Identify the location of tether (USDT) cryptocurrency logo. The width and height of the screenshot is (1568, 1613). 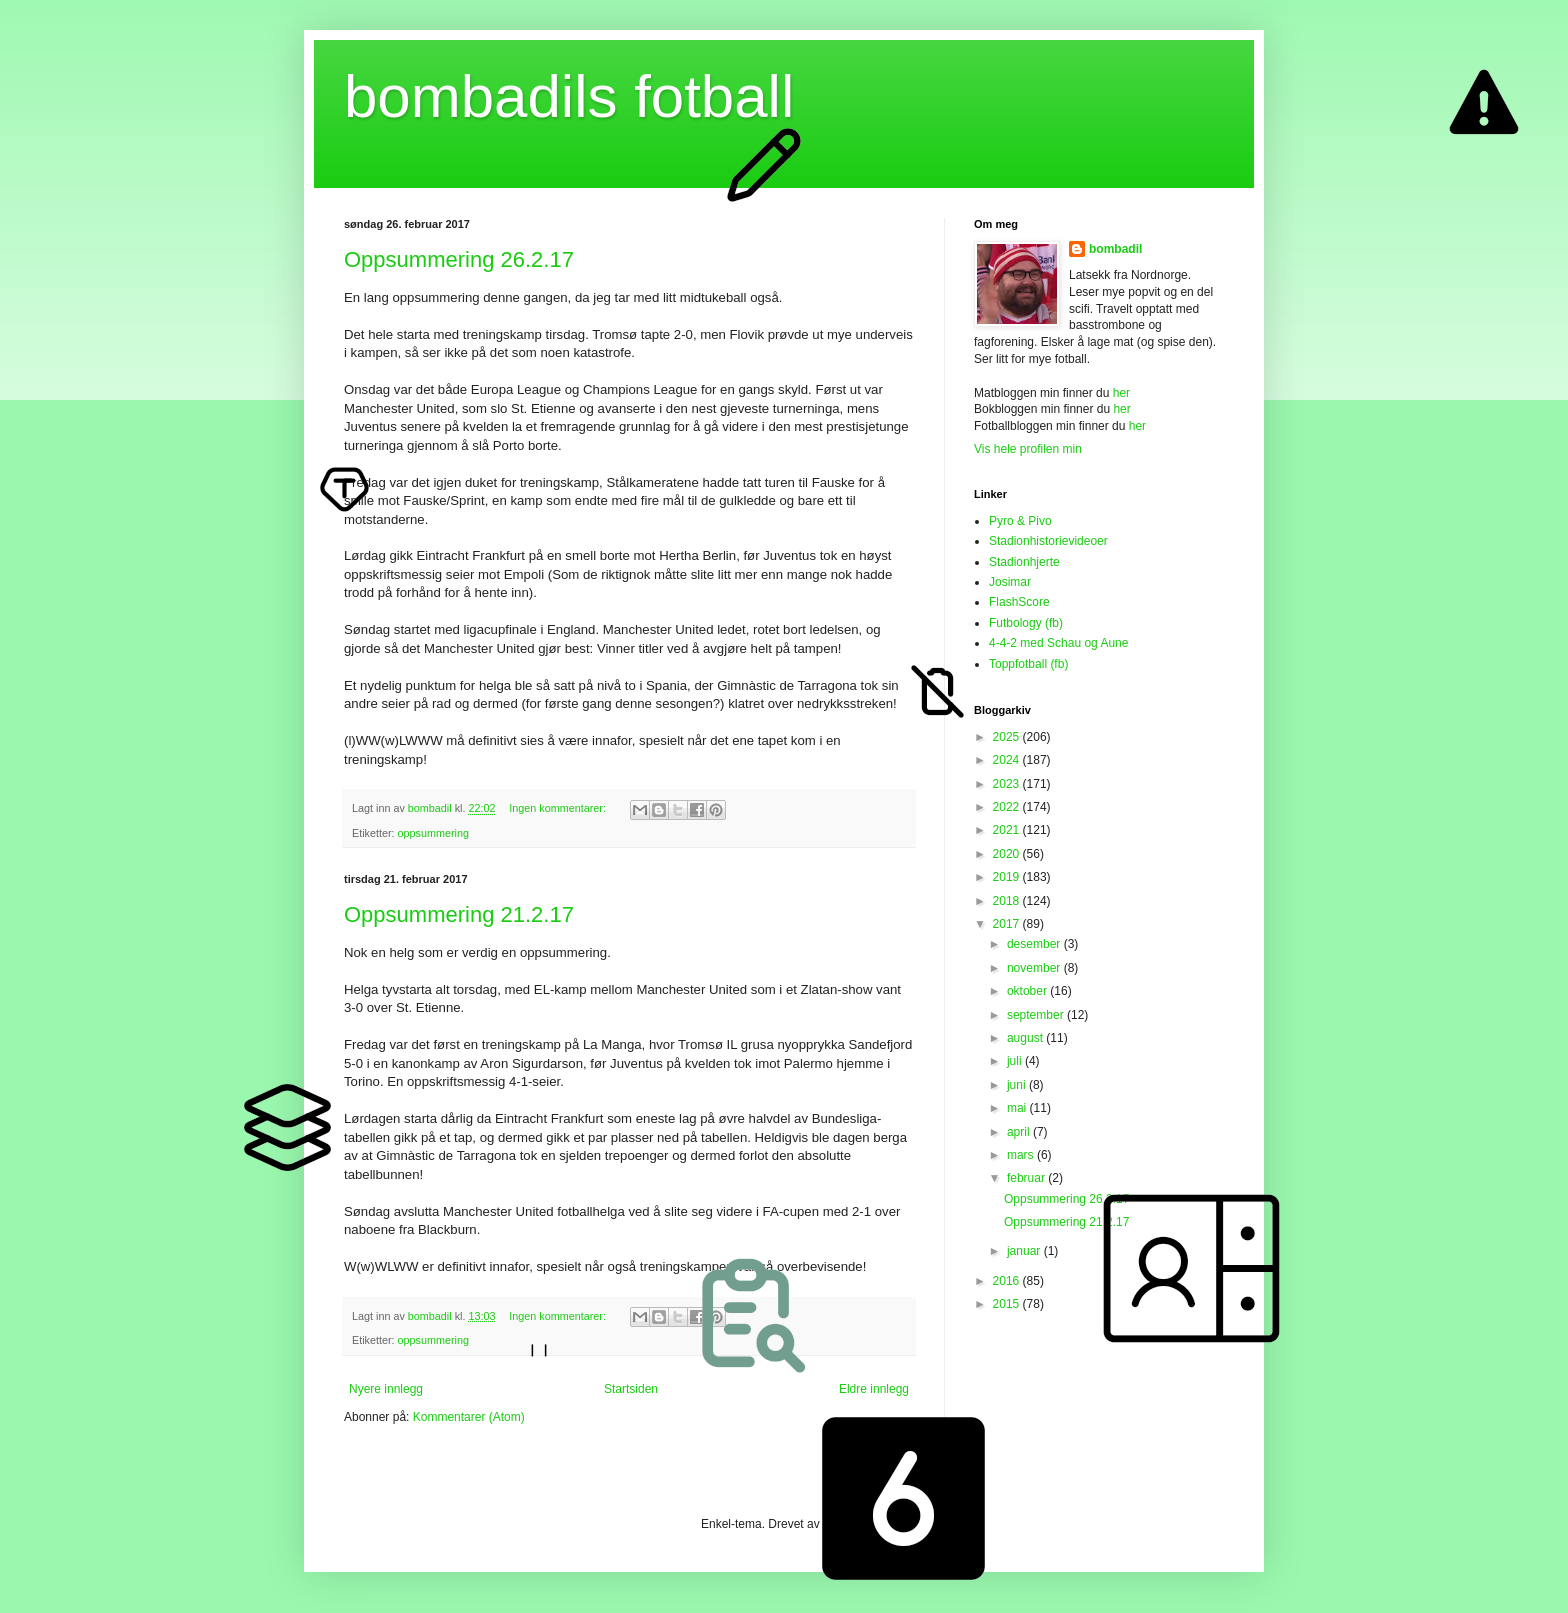
(344, 489).